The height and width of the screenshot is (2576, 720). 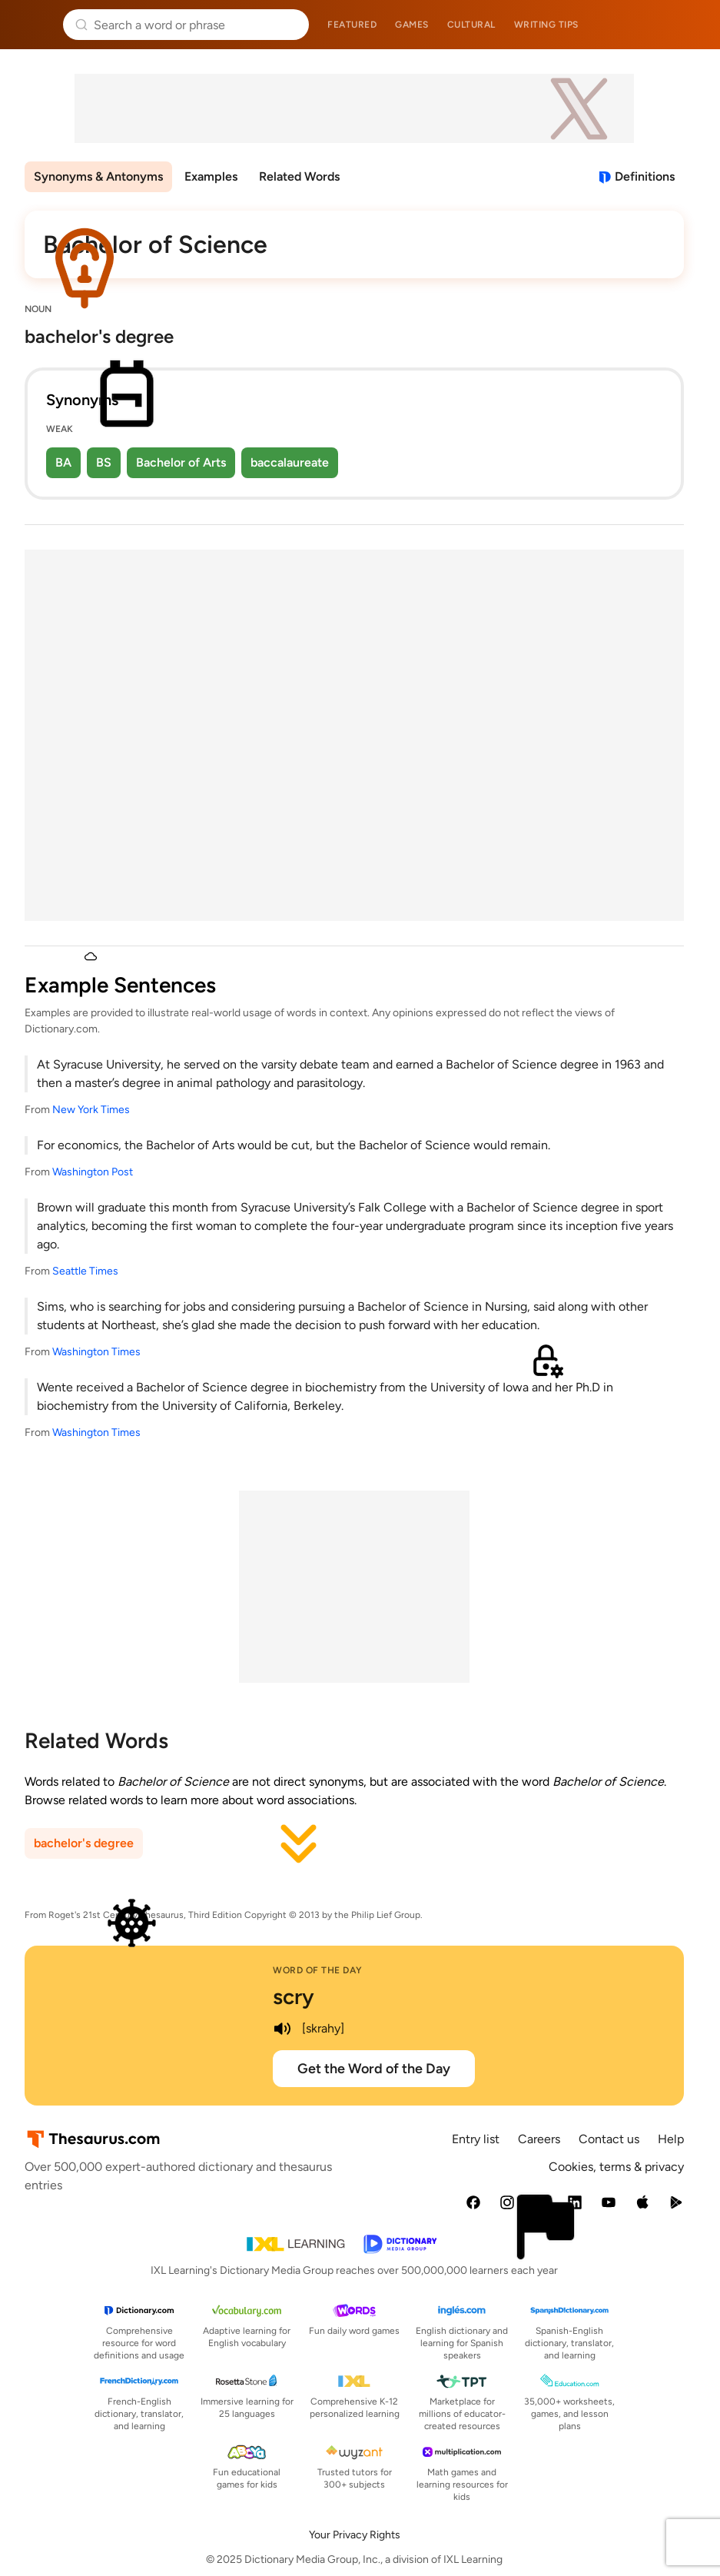 I want to click on open the X (formerly Twitter) app, so click(x=579, y=108).